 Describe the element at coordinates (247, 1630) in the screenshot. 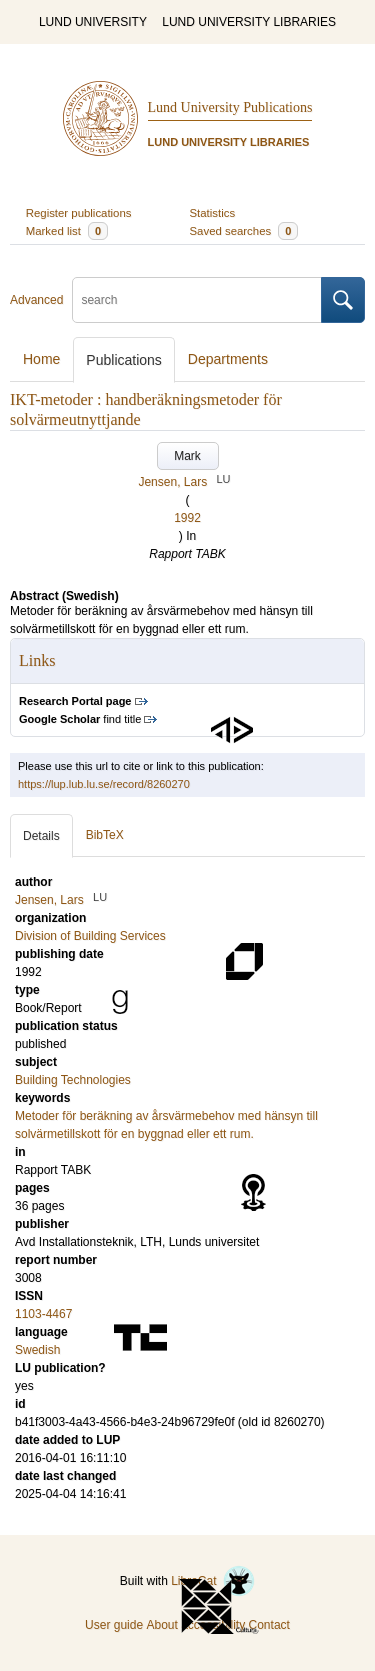

I see `navigate to the Cultura website or app` at that location.